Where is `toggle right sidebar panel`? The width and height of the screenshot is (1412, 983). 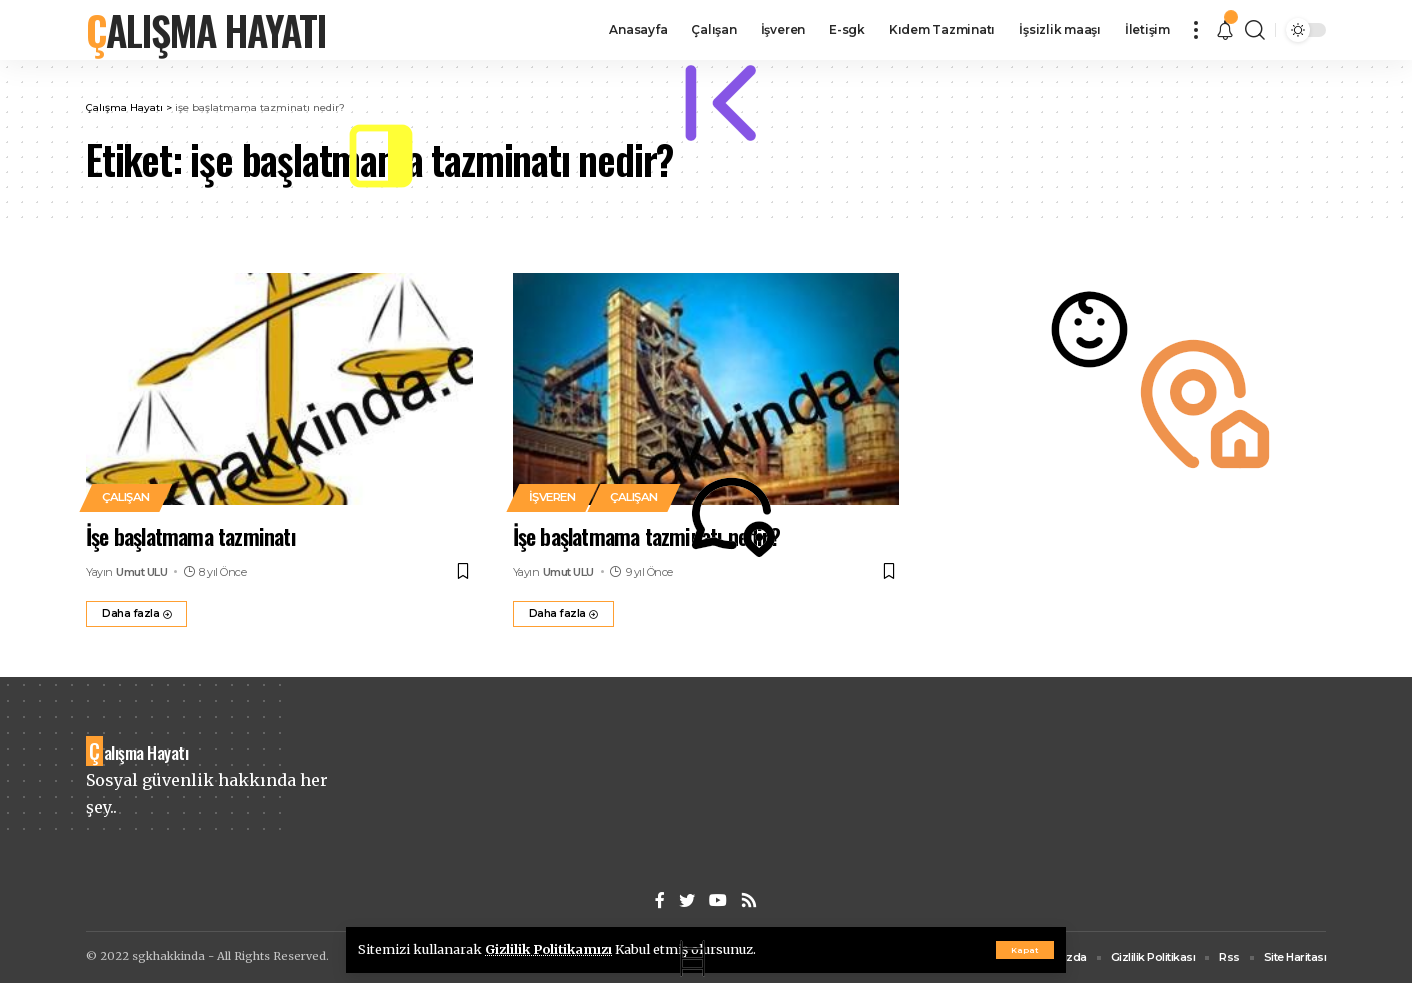
toggle right sidebar panel is located at coordinates (381, 156).